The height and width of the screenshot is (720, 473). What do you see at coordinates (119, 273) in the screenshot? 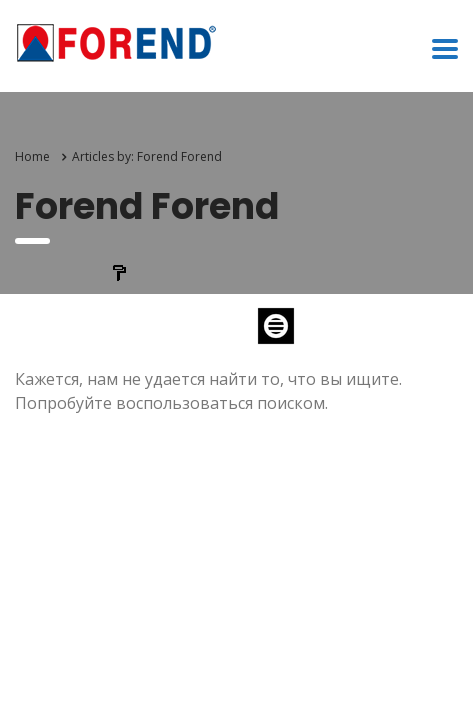
I see `apply formatting style to selected content` at bounding box center [119, 273].